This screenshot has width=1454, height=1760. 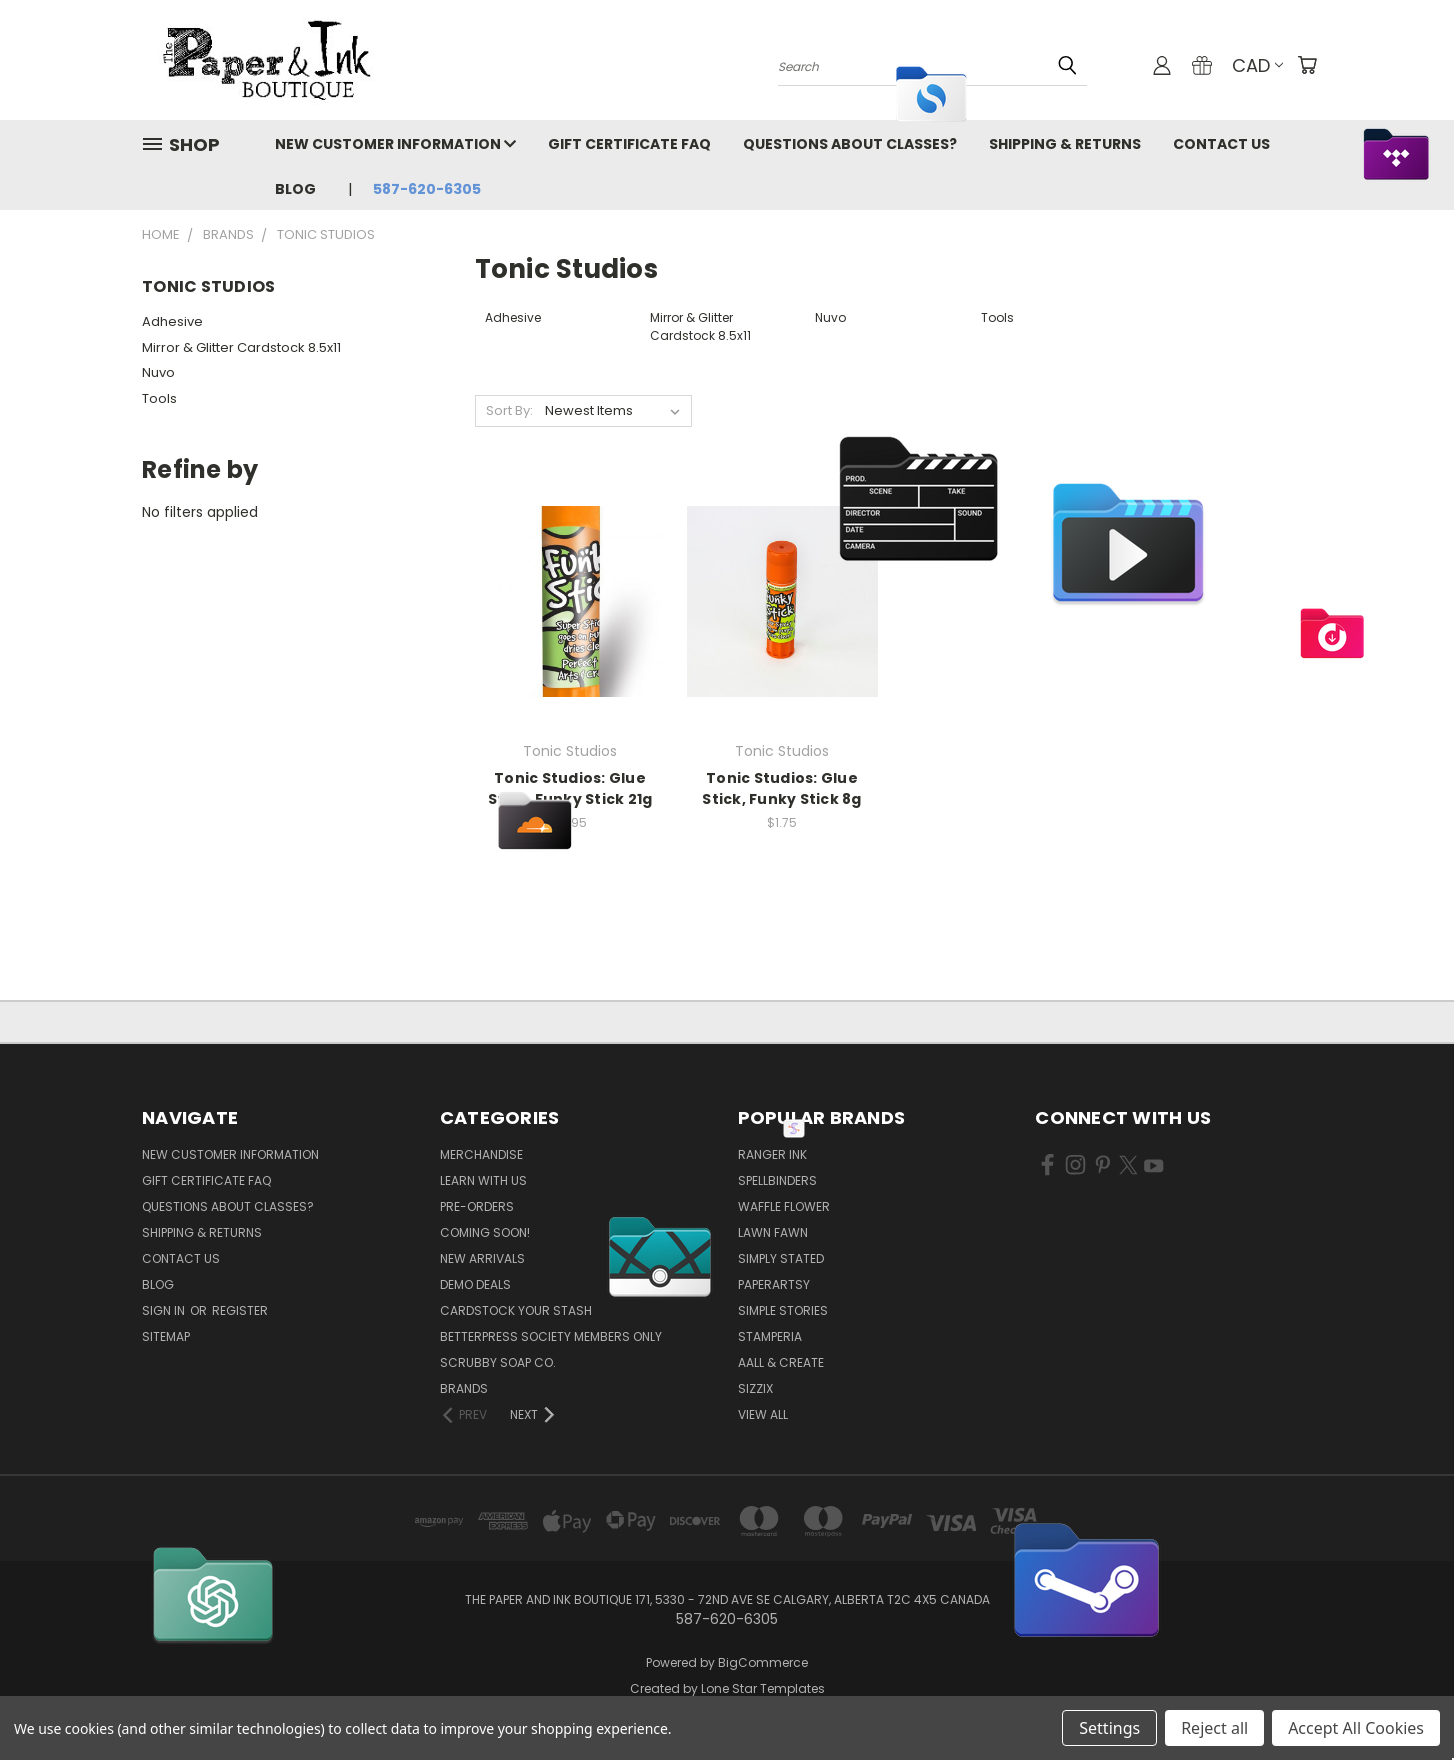 I want to click on open folder containing ChatGPT-related files, so click(x=212, y=1597).